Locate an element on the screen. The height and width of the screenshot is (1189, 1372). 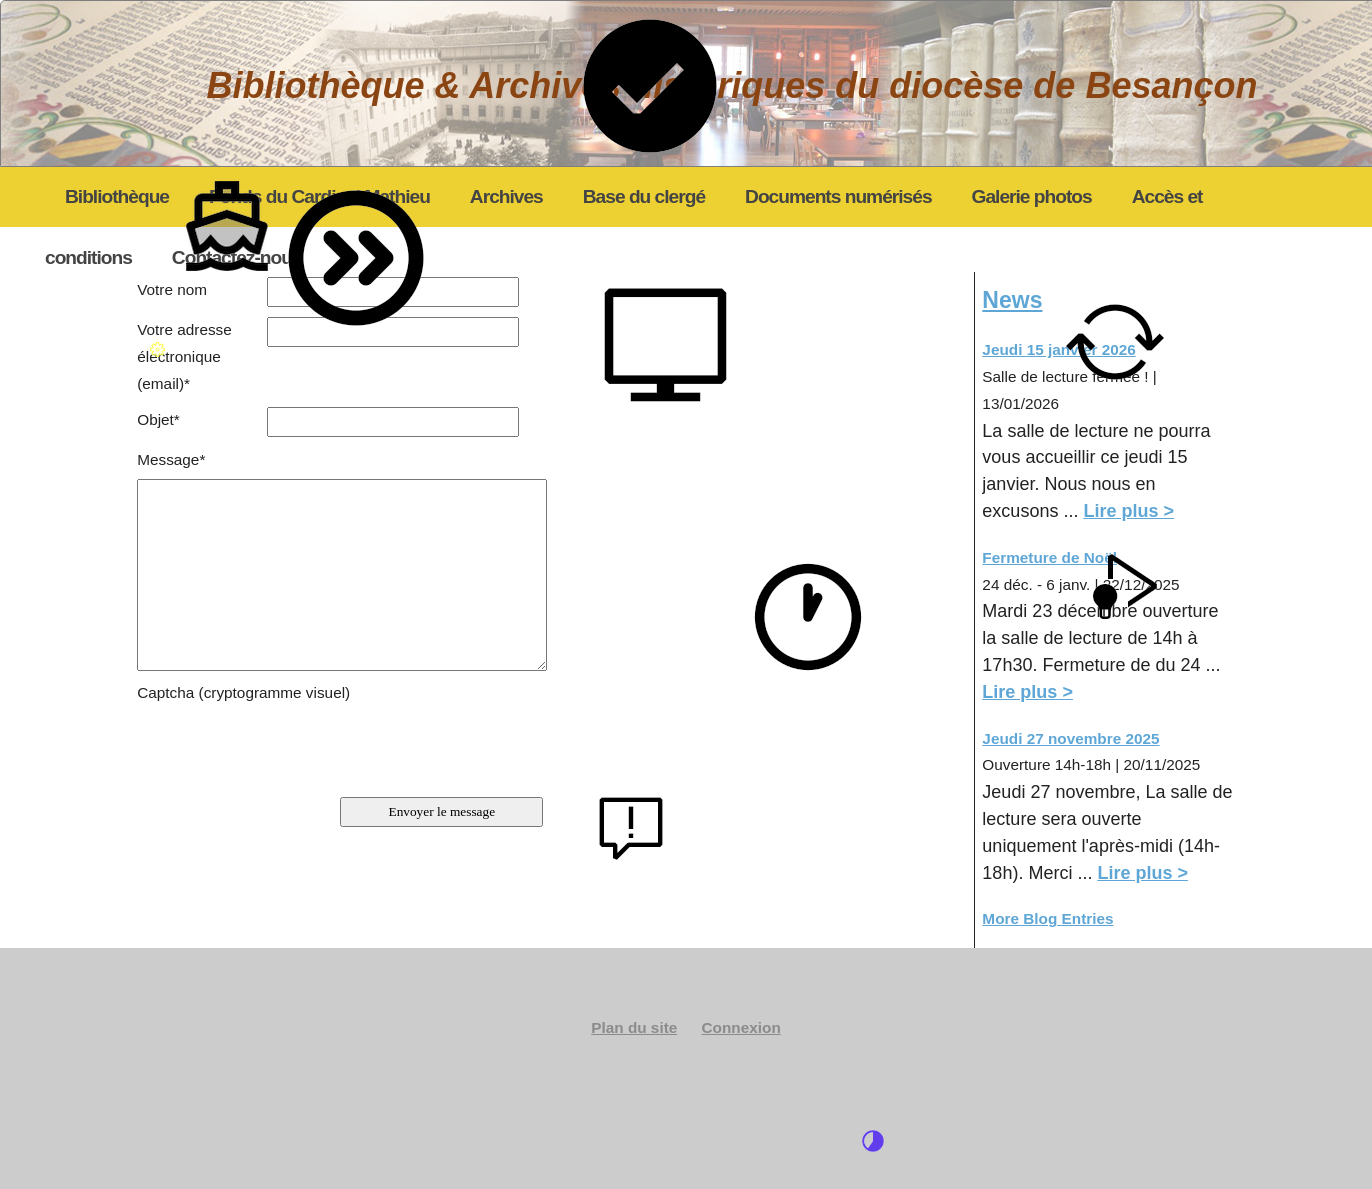
indicates a test or validation has passed is located at coordinates (650, 86).